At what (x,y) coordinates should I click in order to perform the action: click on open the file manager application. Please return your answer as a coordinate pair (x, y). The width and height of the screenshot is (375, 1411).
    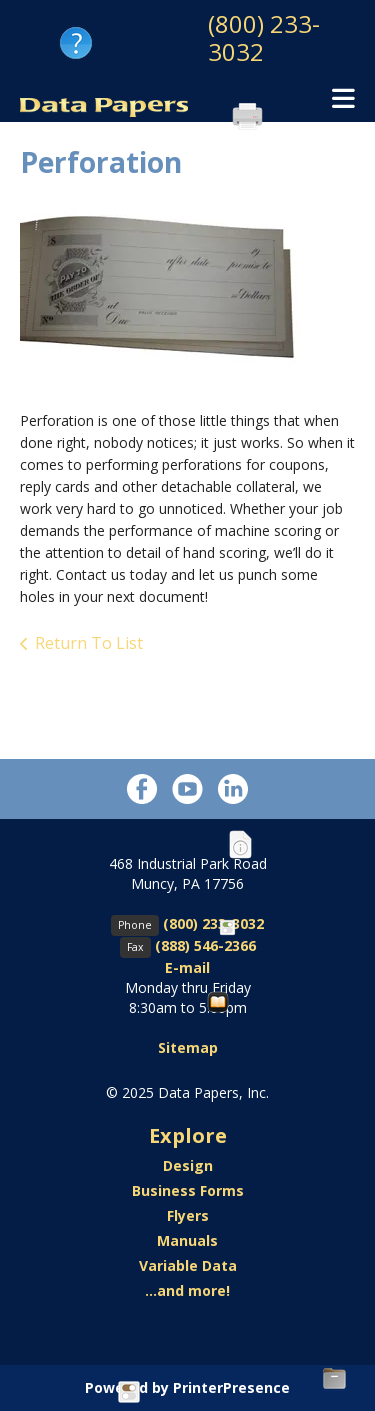
    Looking at the image, I should click on (334, 1378).